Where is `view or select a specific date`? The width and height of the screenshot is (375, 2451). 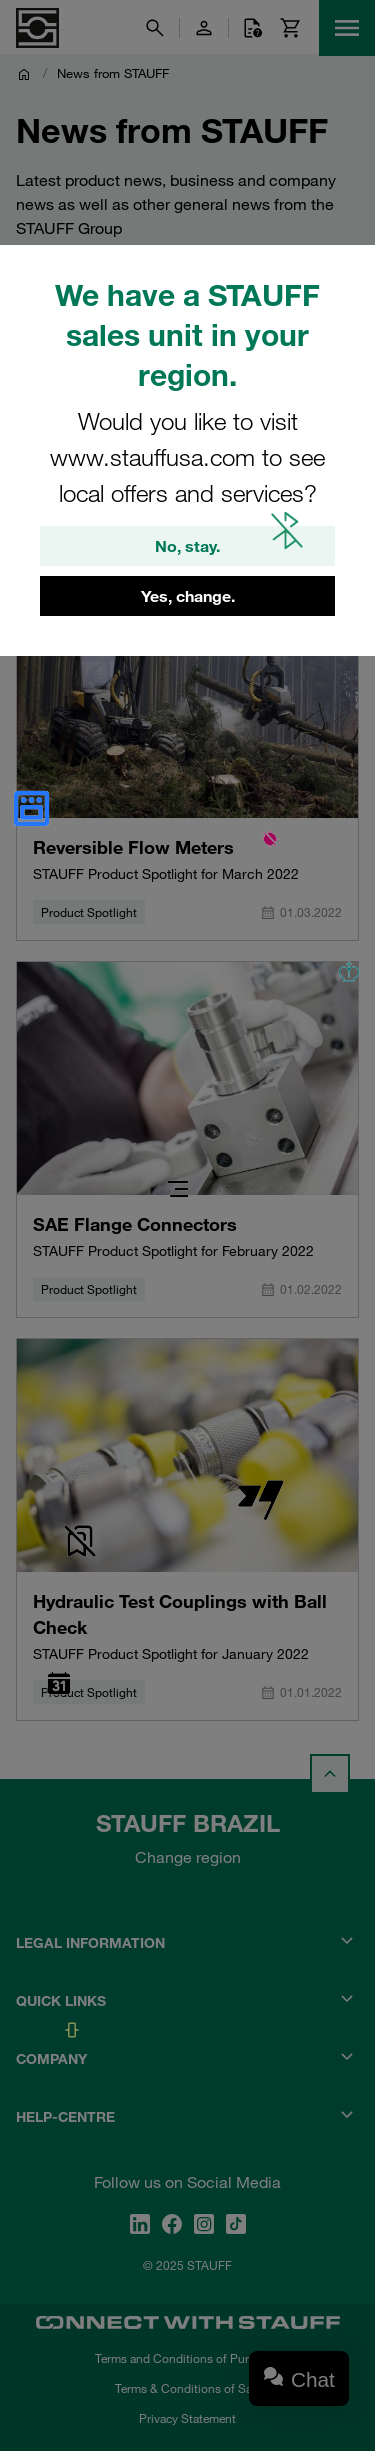 view or select a specific date is located at coordinates (59, 1683).